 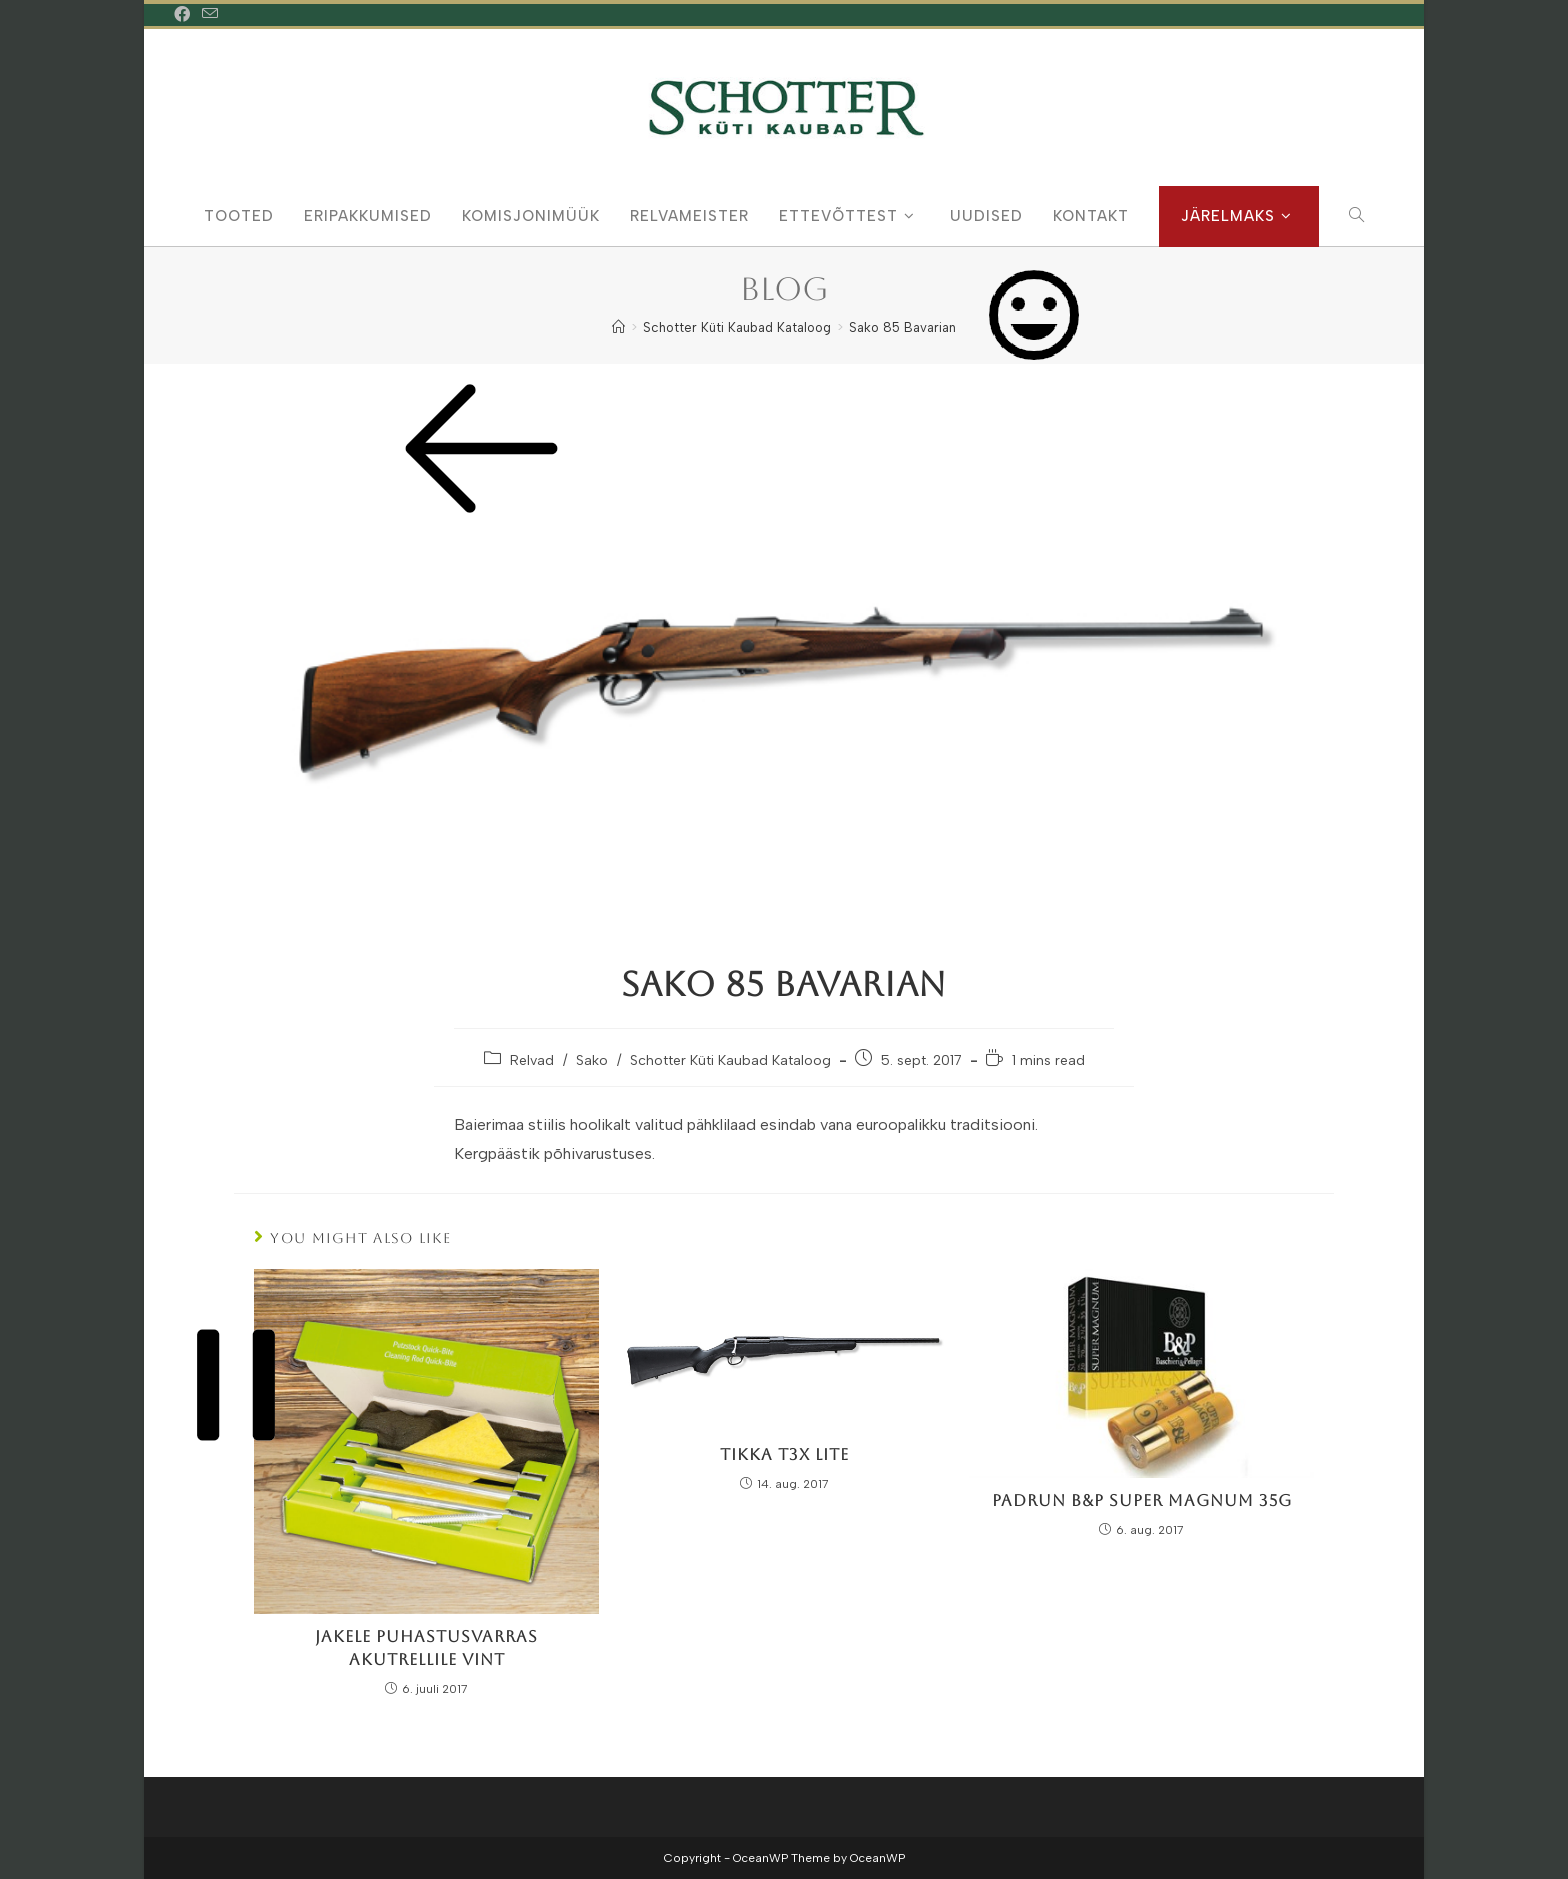 I want to click on pause media playback, so click(x=236, y=1385).